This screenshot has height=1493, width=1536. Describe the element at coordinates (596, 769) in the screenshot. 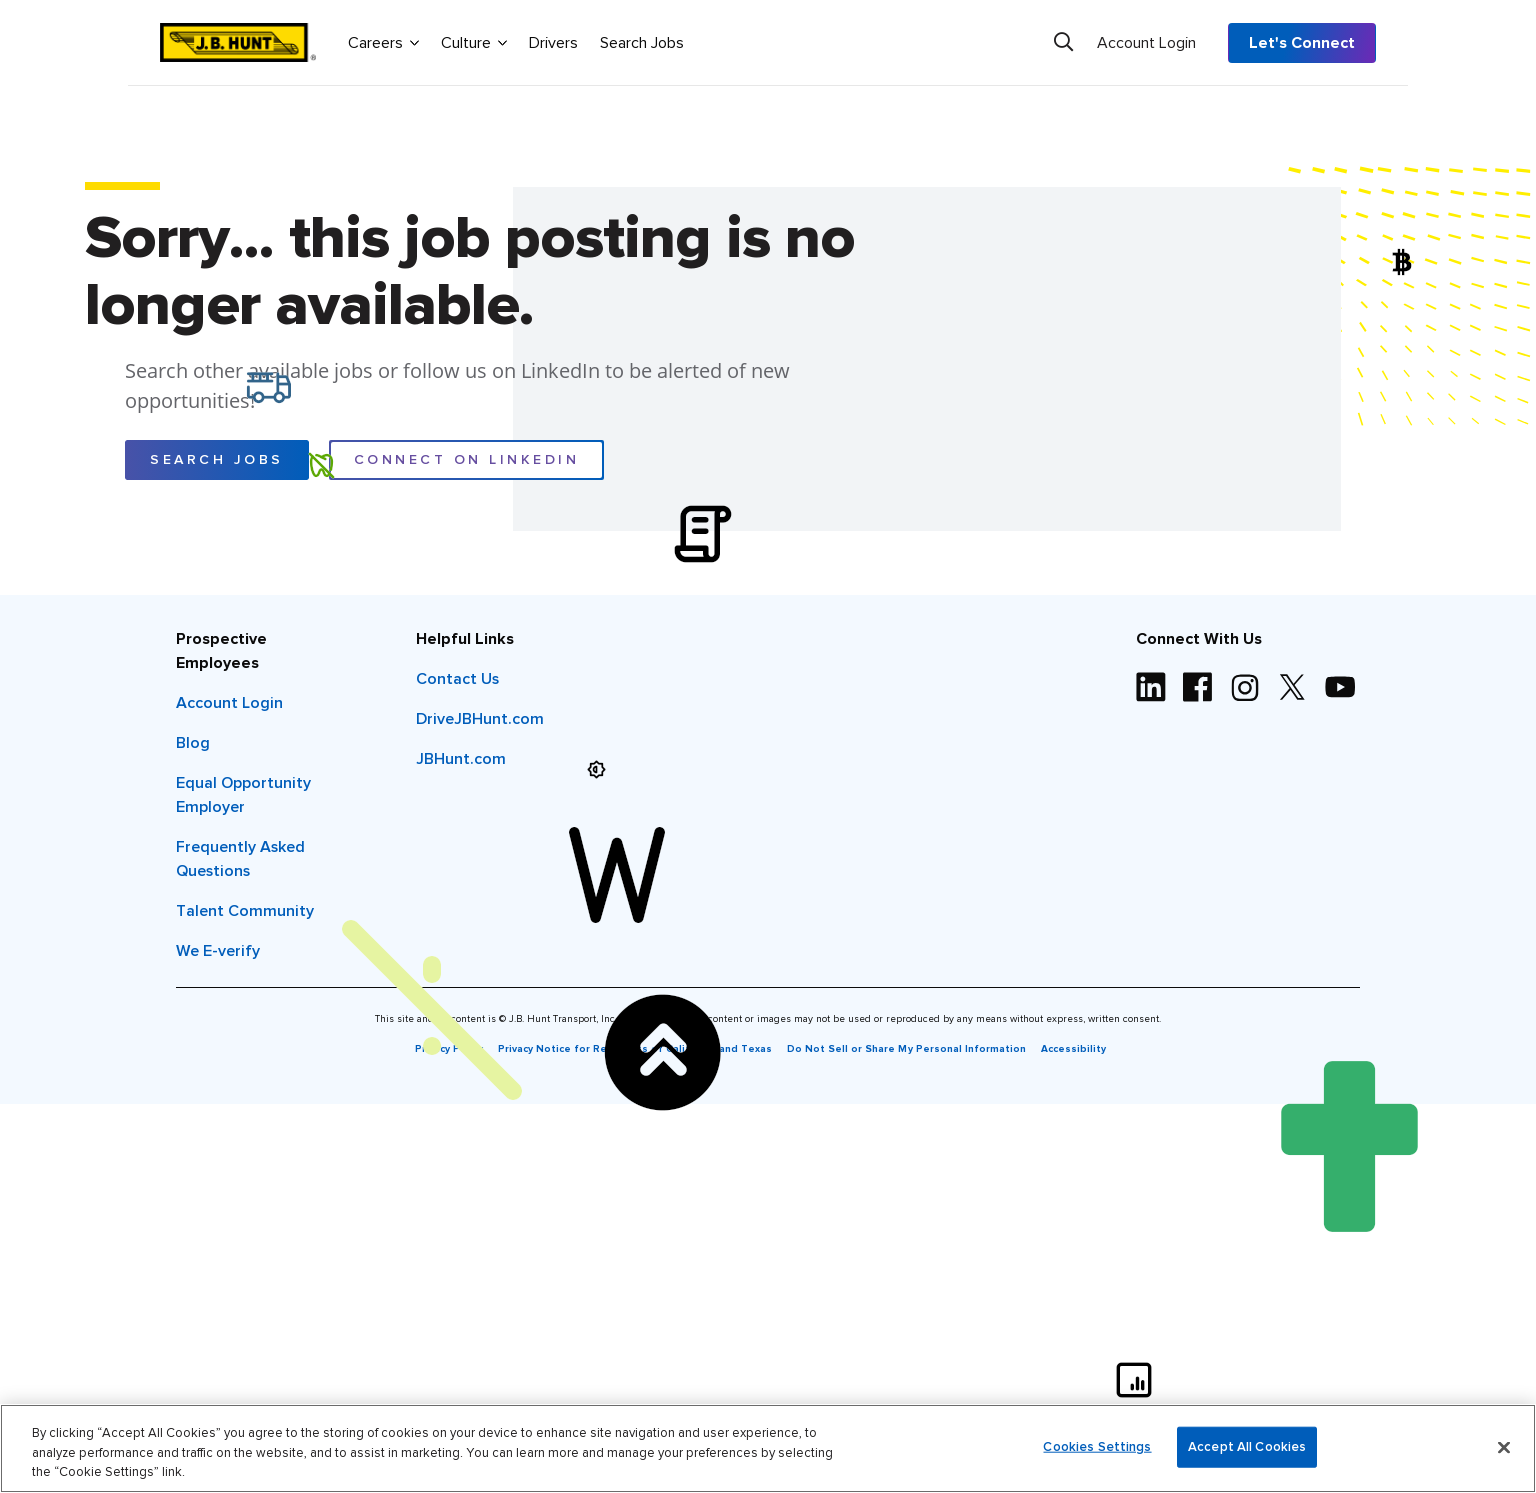

I see `adjust screen brightness` at that location.